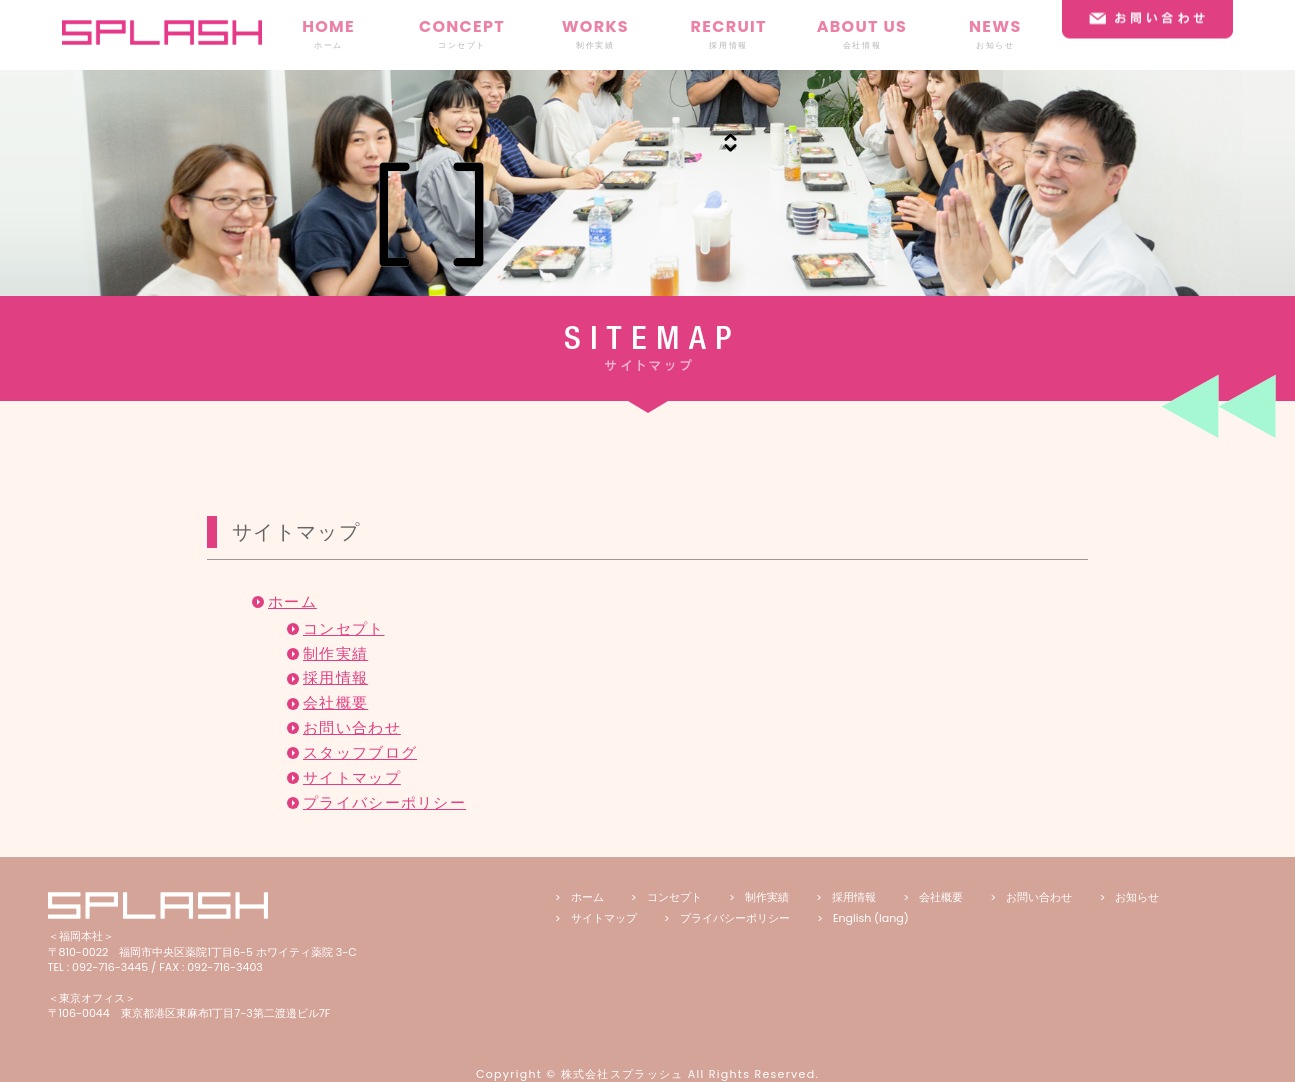  Describe the element at coordinates (1218, 406) in the screenshot. I see `skip to previous track` at that location.